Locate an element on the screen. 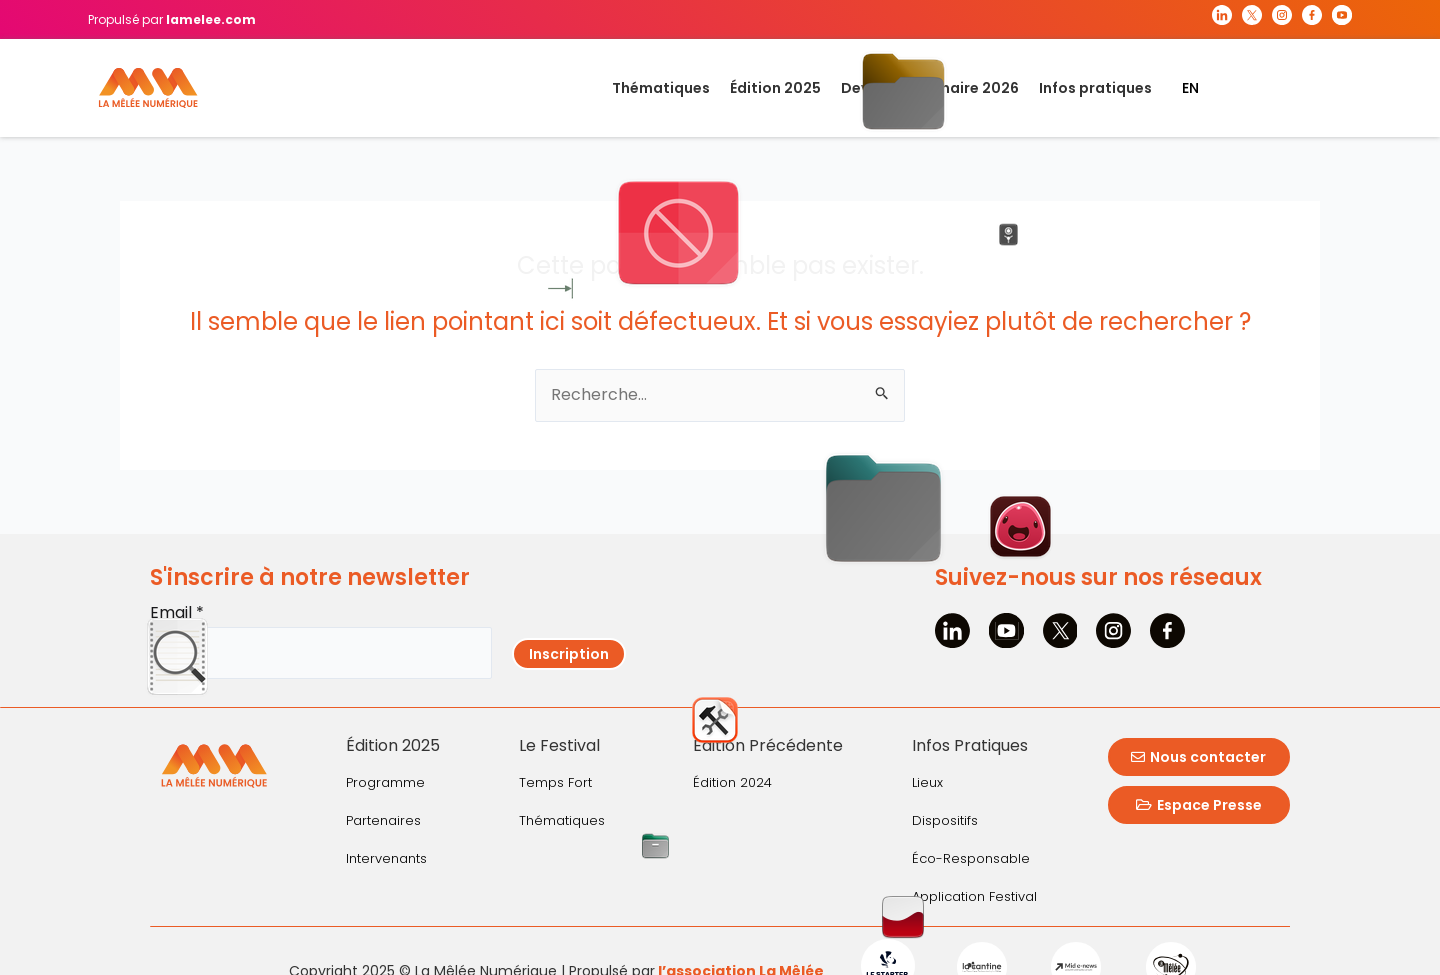  open pdf mix tool app is located at coordinates (715, 720).